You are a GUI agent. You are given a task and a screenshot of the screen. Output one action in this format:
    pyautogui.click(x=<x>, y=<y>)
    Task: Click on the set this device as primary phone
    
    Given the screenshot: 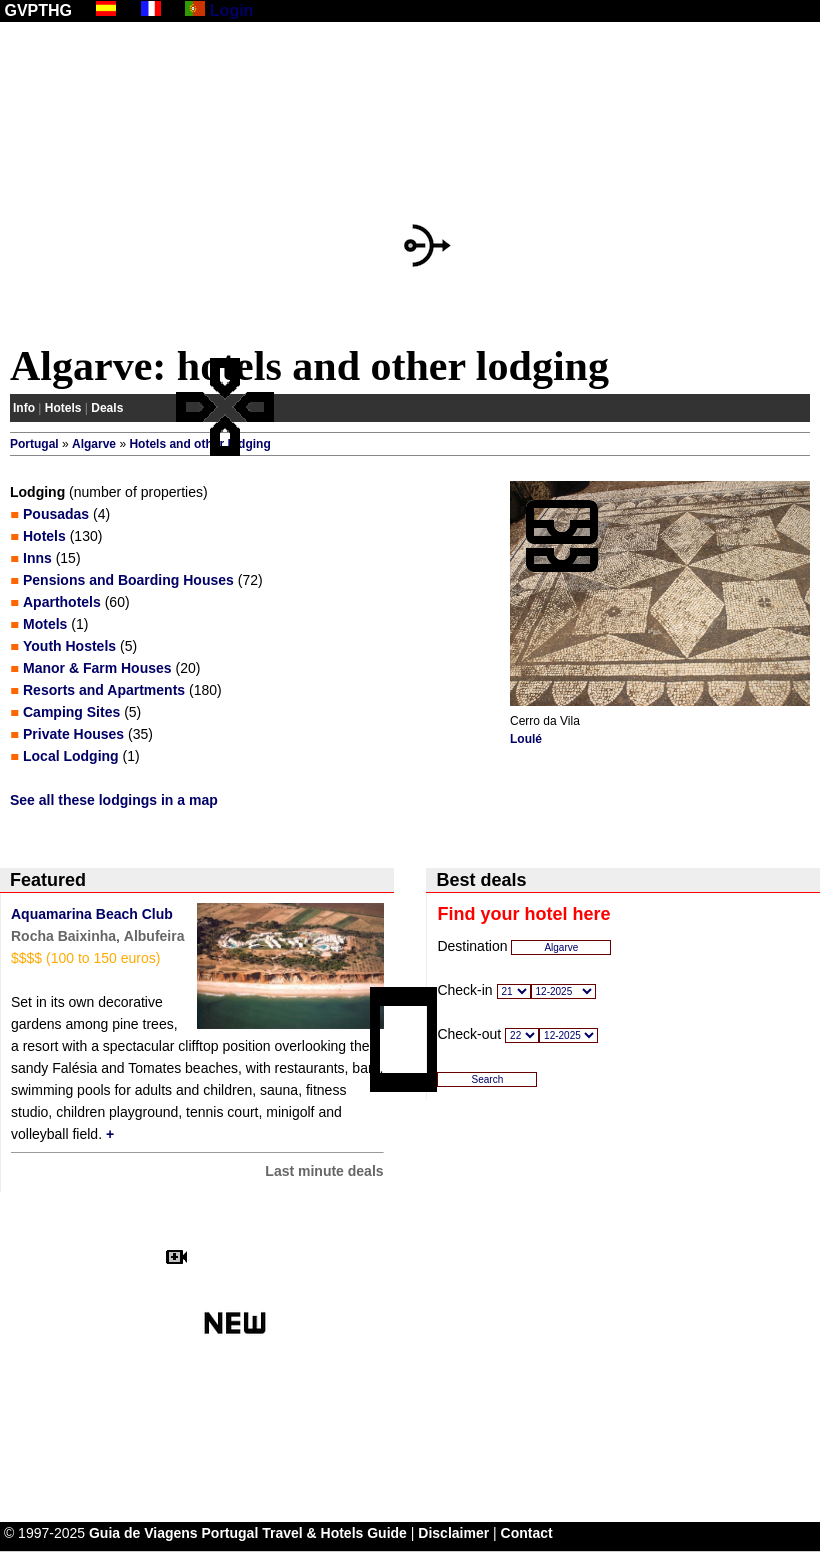 What is the action you would take?
    pyautogui.click(x=403, y=1039)
    